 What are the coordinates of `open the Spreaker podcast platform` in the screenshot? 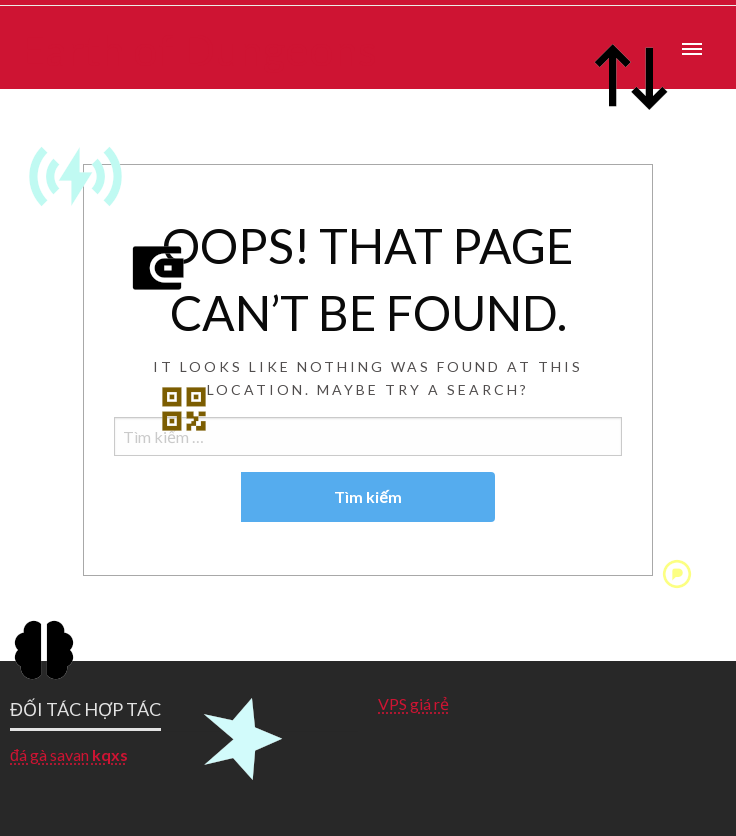 It's located at (243, 739).